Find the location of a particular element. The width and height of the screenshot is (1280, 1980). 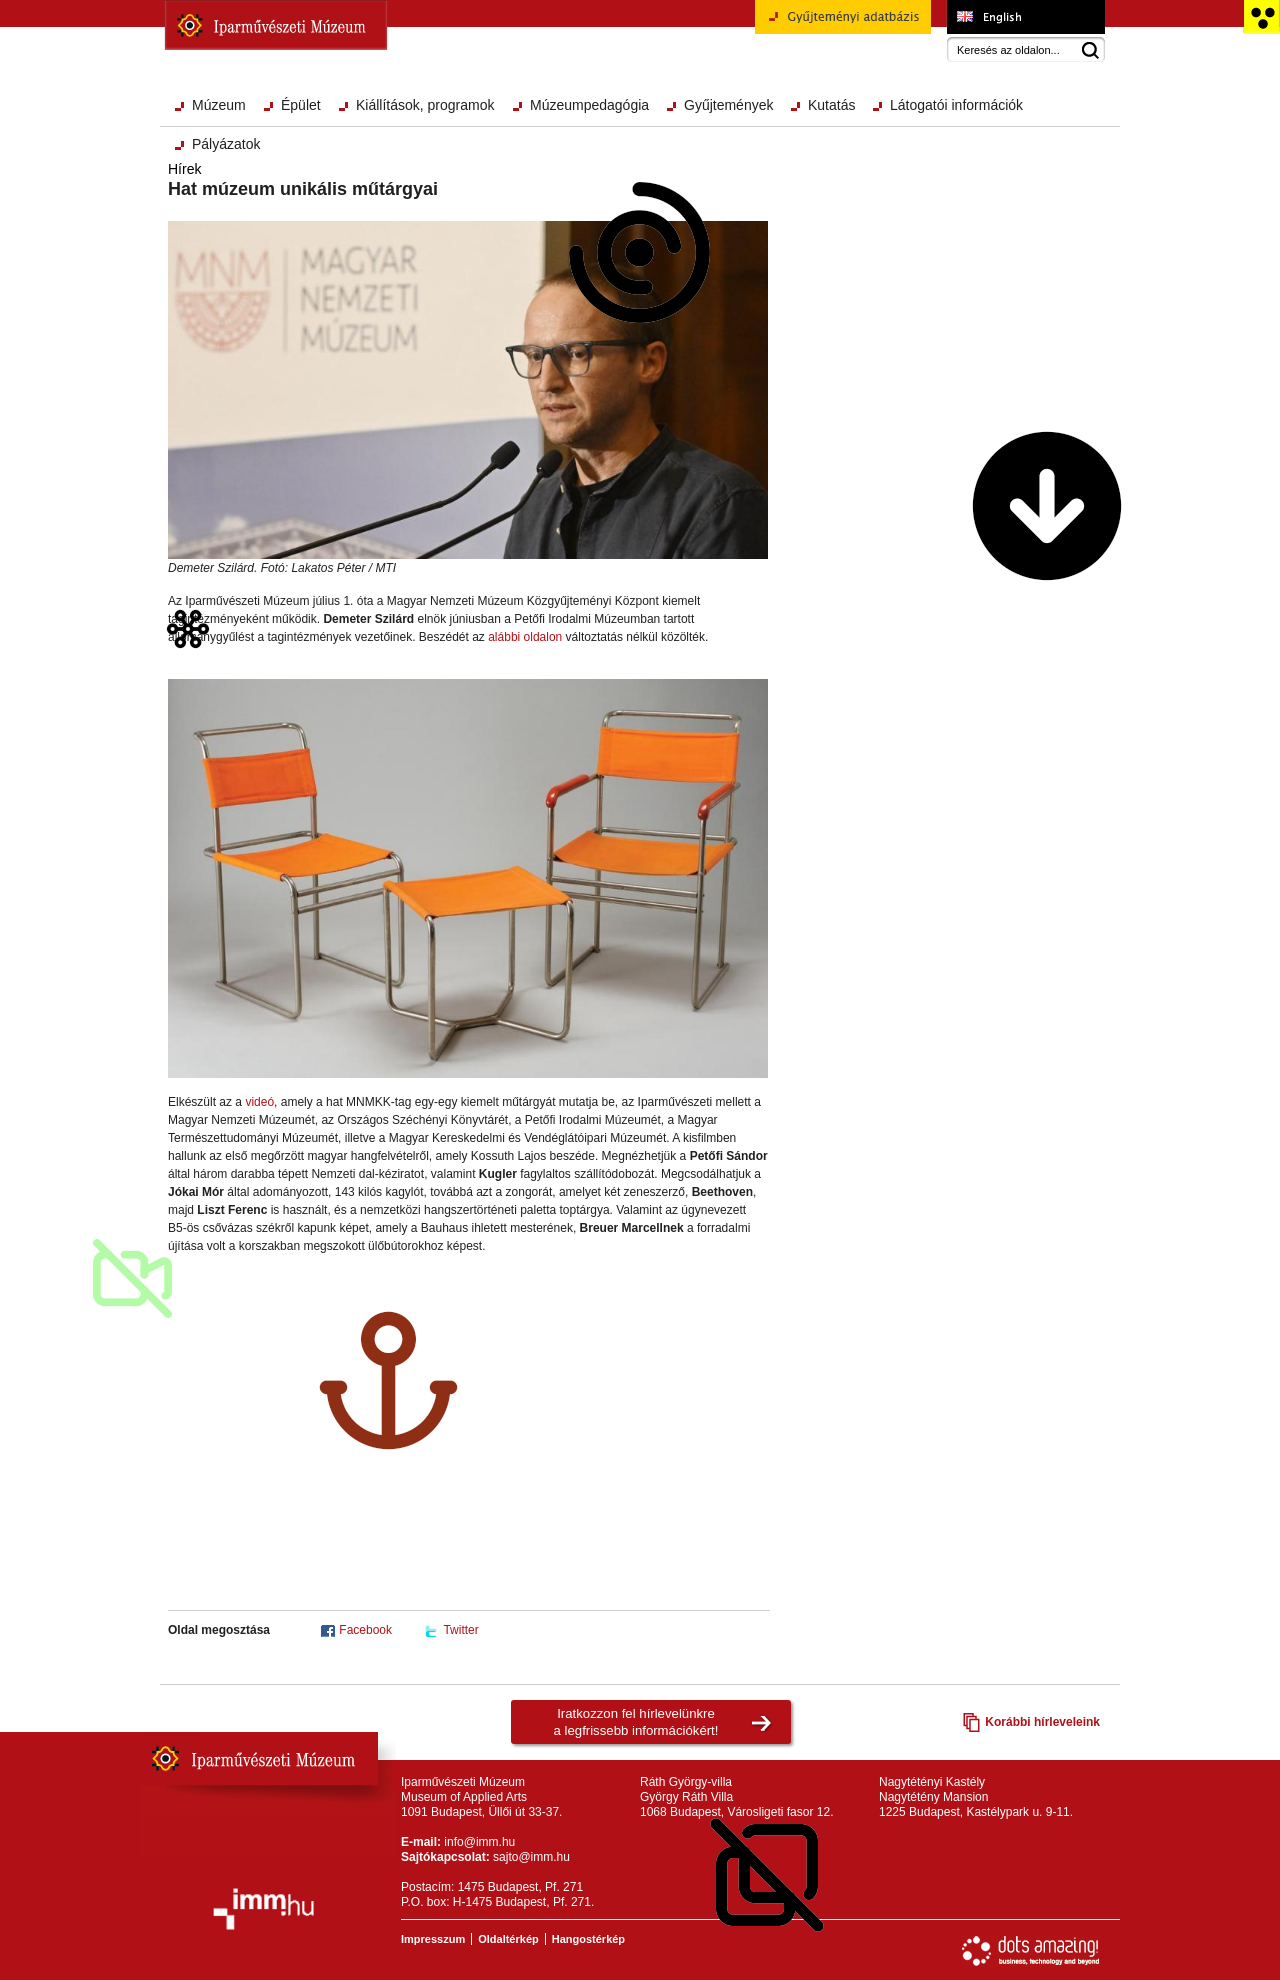

view star network topology is located at coordinates (188, 629).